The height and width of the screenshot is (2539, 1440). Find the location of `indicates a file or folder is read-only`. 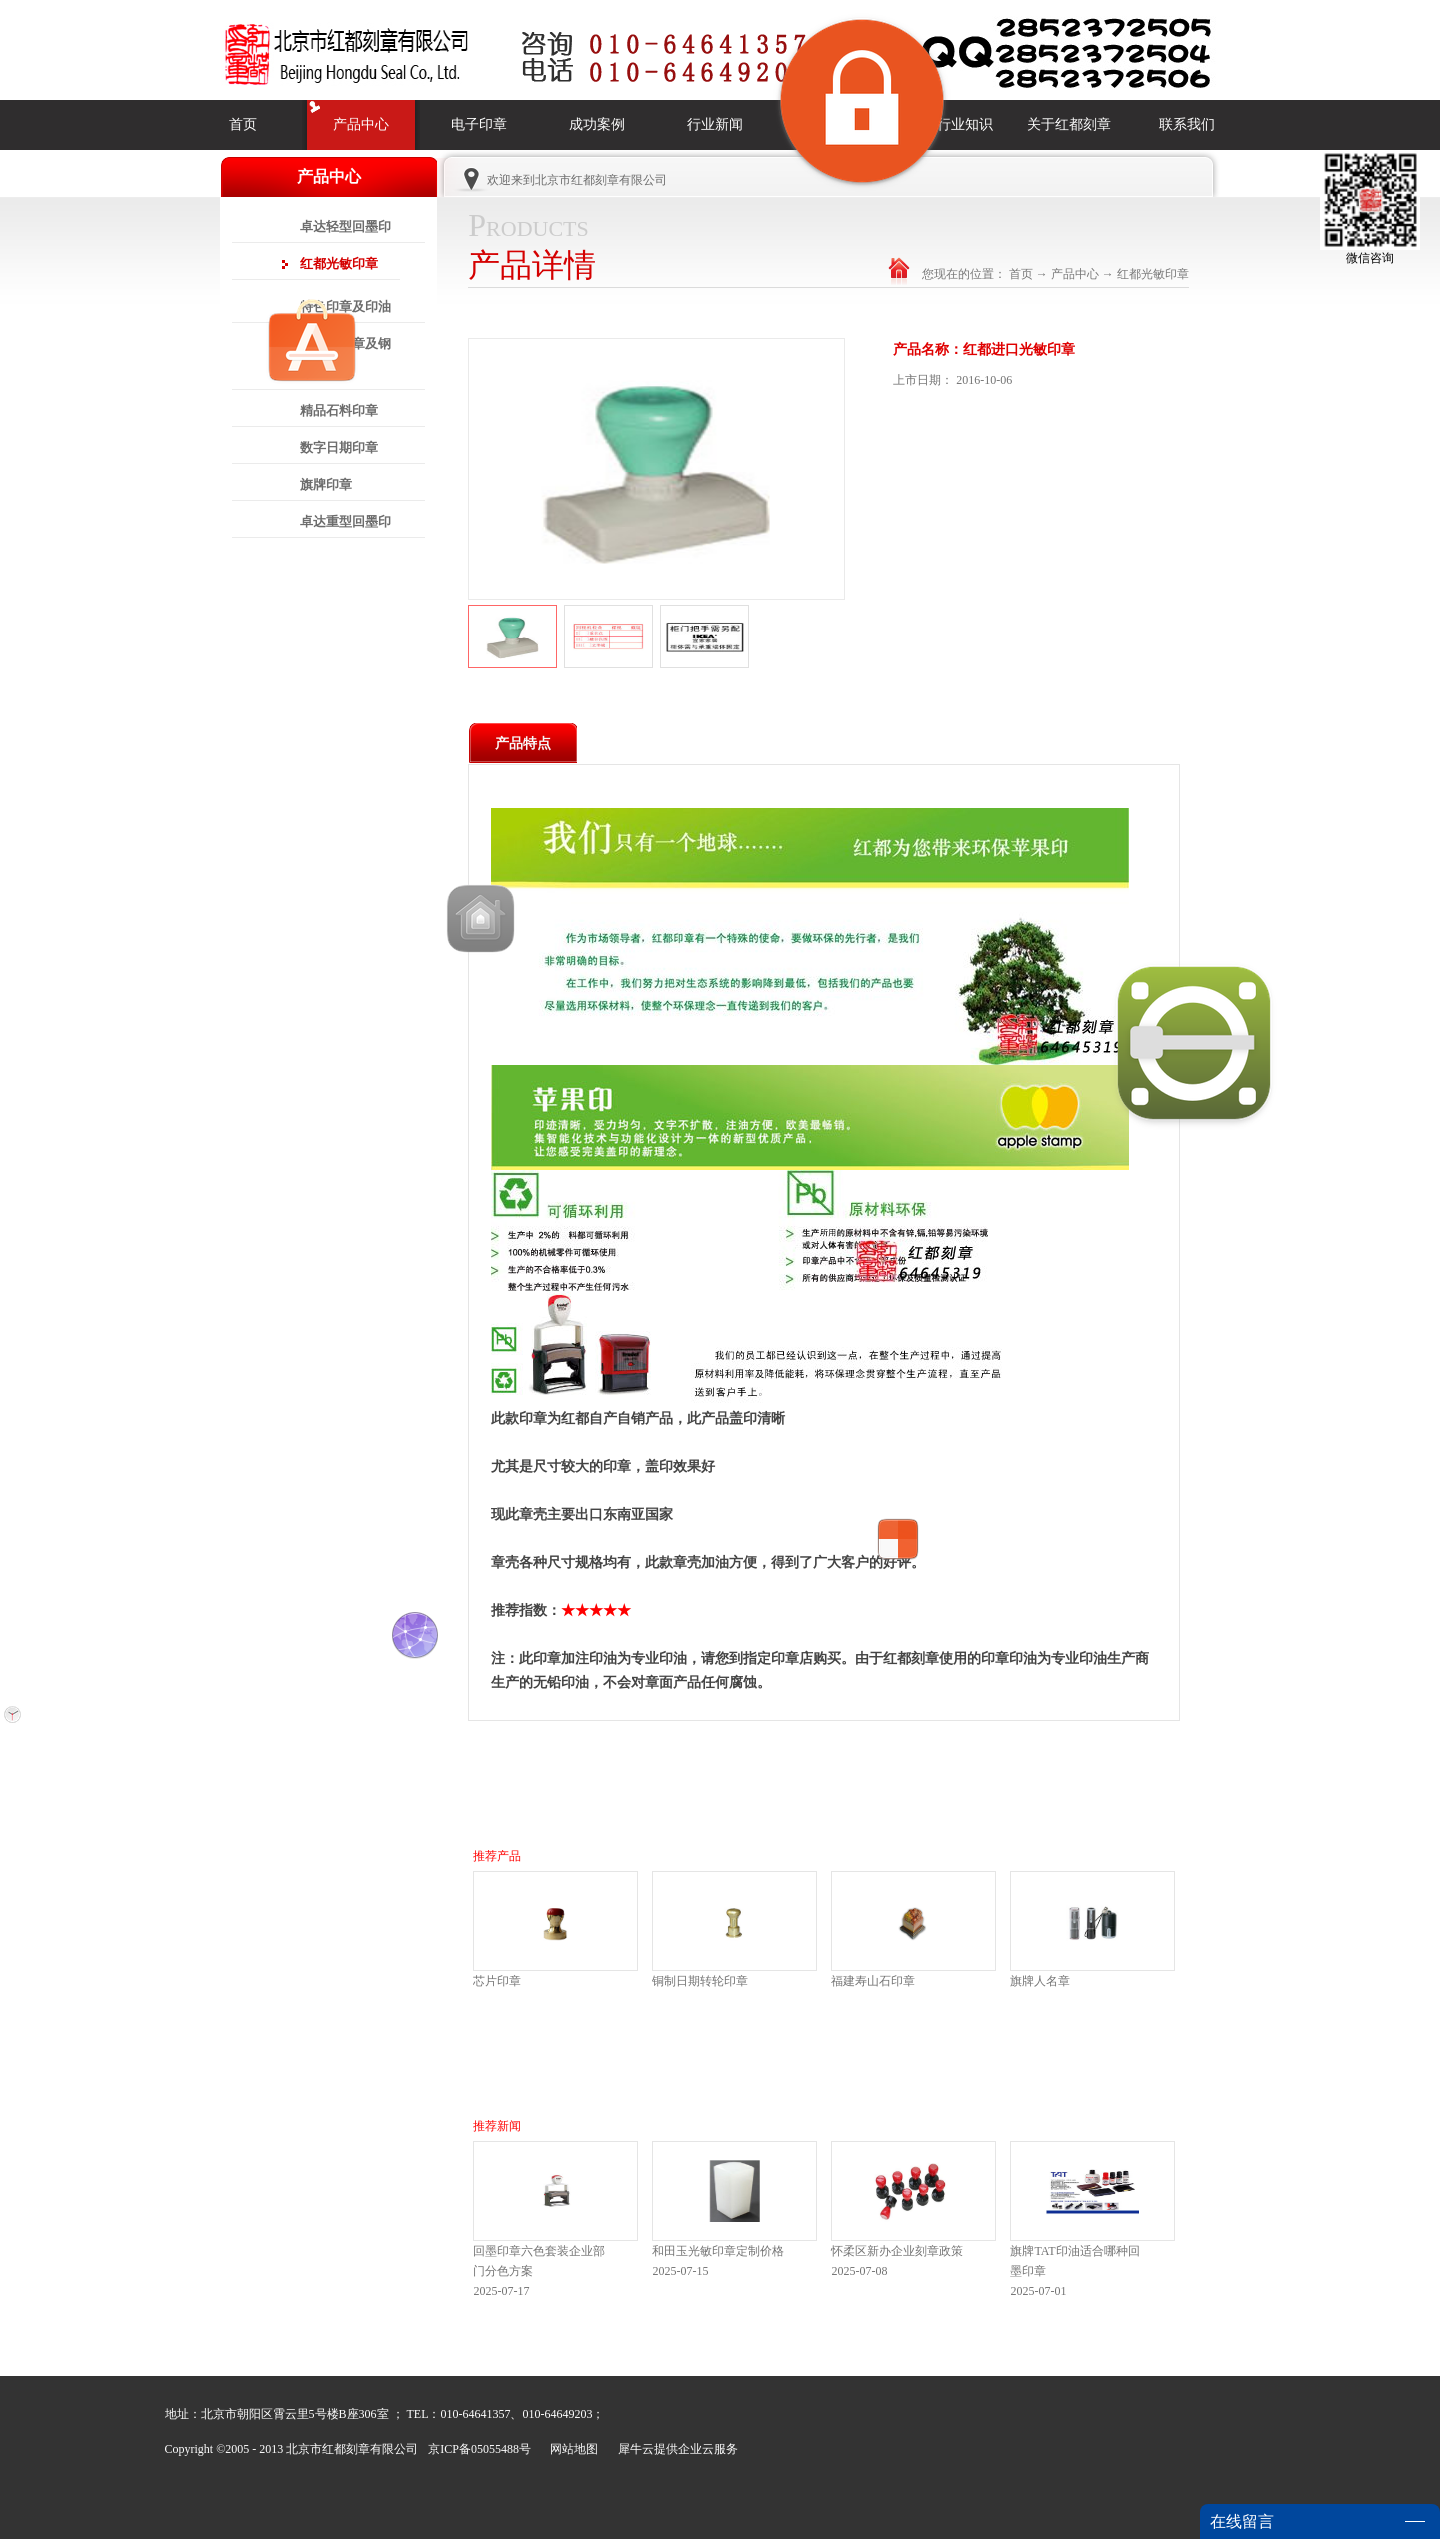

indicates a file or folder is read-only is located at coordinates (862, 101).